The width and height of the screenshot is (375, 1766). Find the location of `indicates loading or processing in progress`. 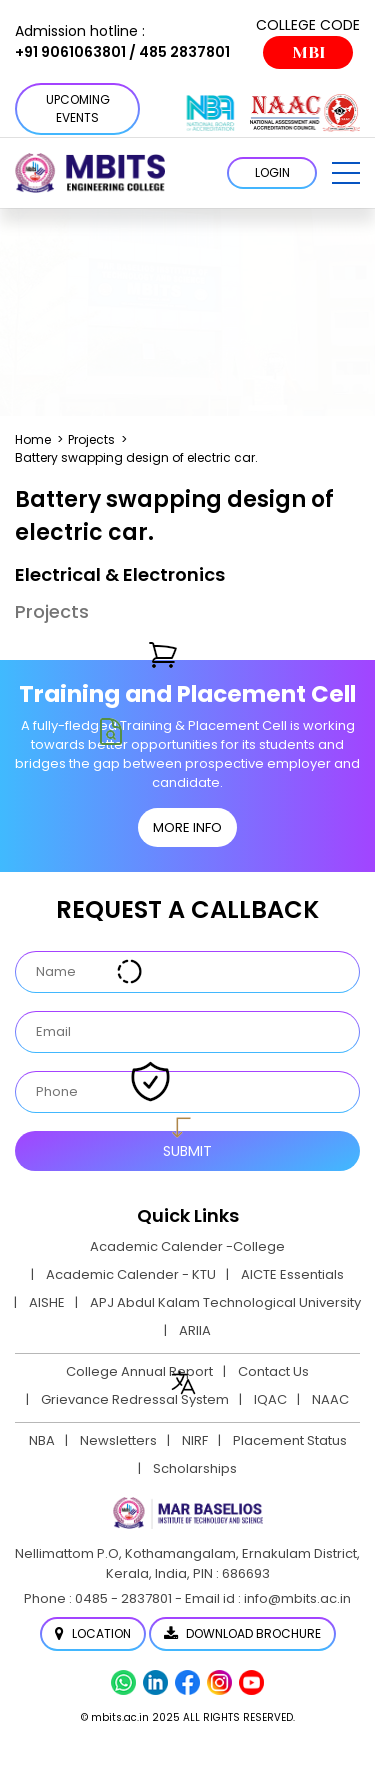

indicates loading or processing in progress is located at coordinates (129, 971).